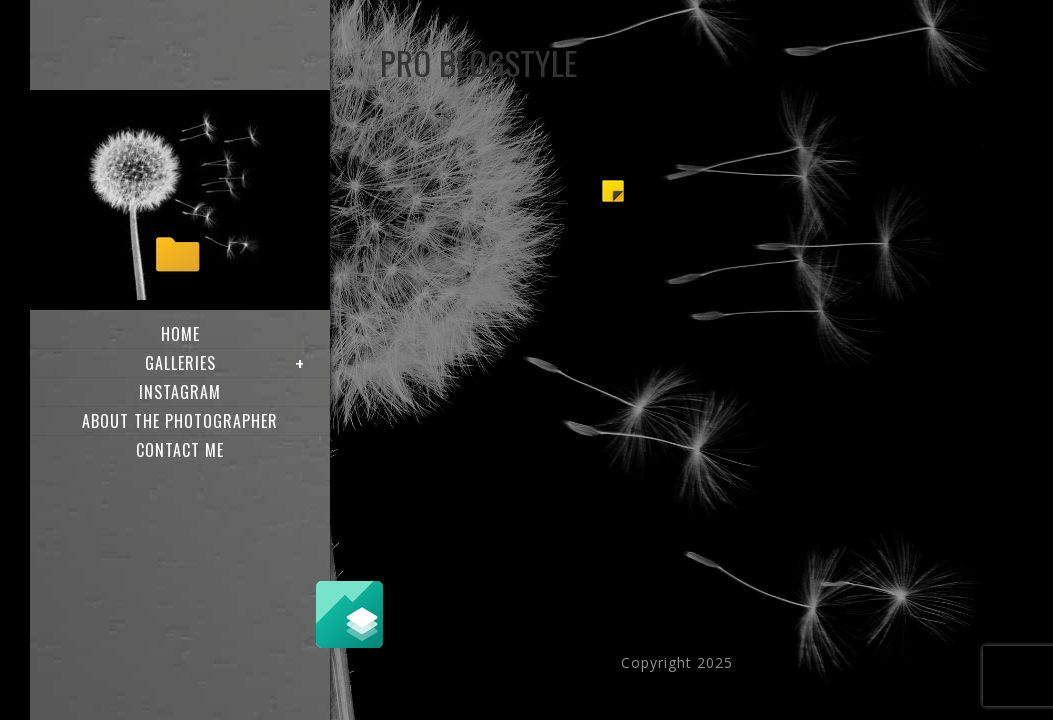 This screenshot has height=720, width=1053. What do you see at coordinates (613, 191) in the screenshot?
I see `open sticky notes app` at bounding box center [613, 191].